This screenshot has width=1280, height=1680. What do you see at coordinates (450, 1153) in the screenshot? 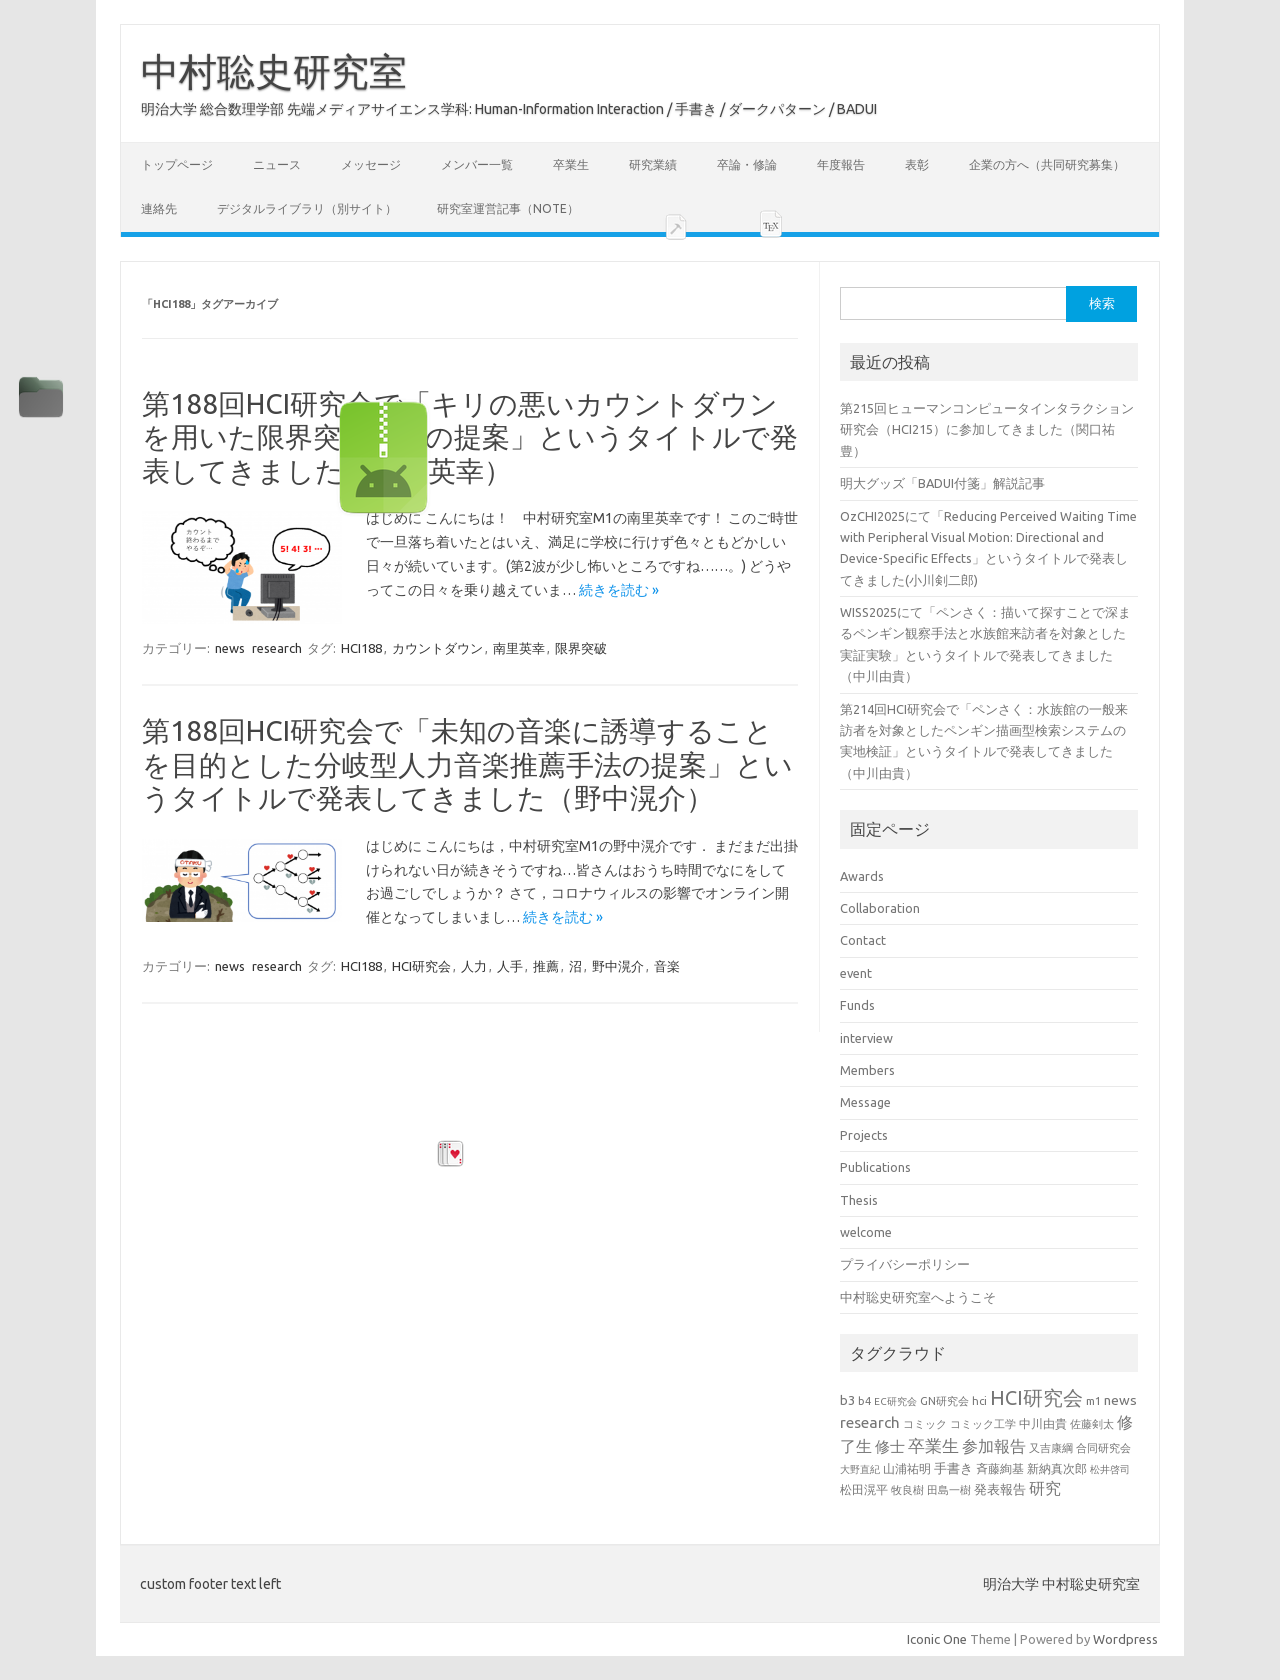
I see `open solitaire card game` at bounding box center [450, 1153].